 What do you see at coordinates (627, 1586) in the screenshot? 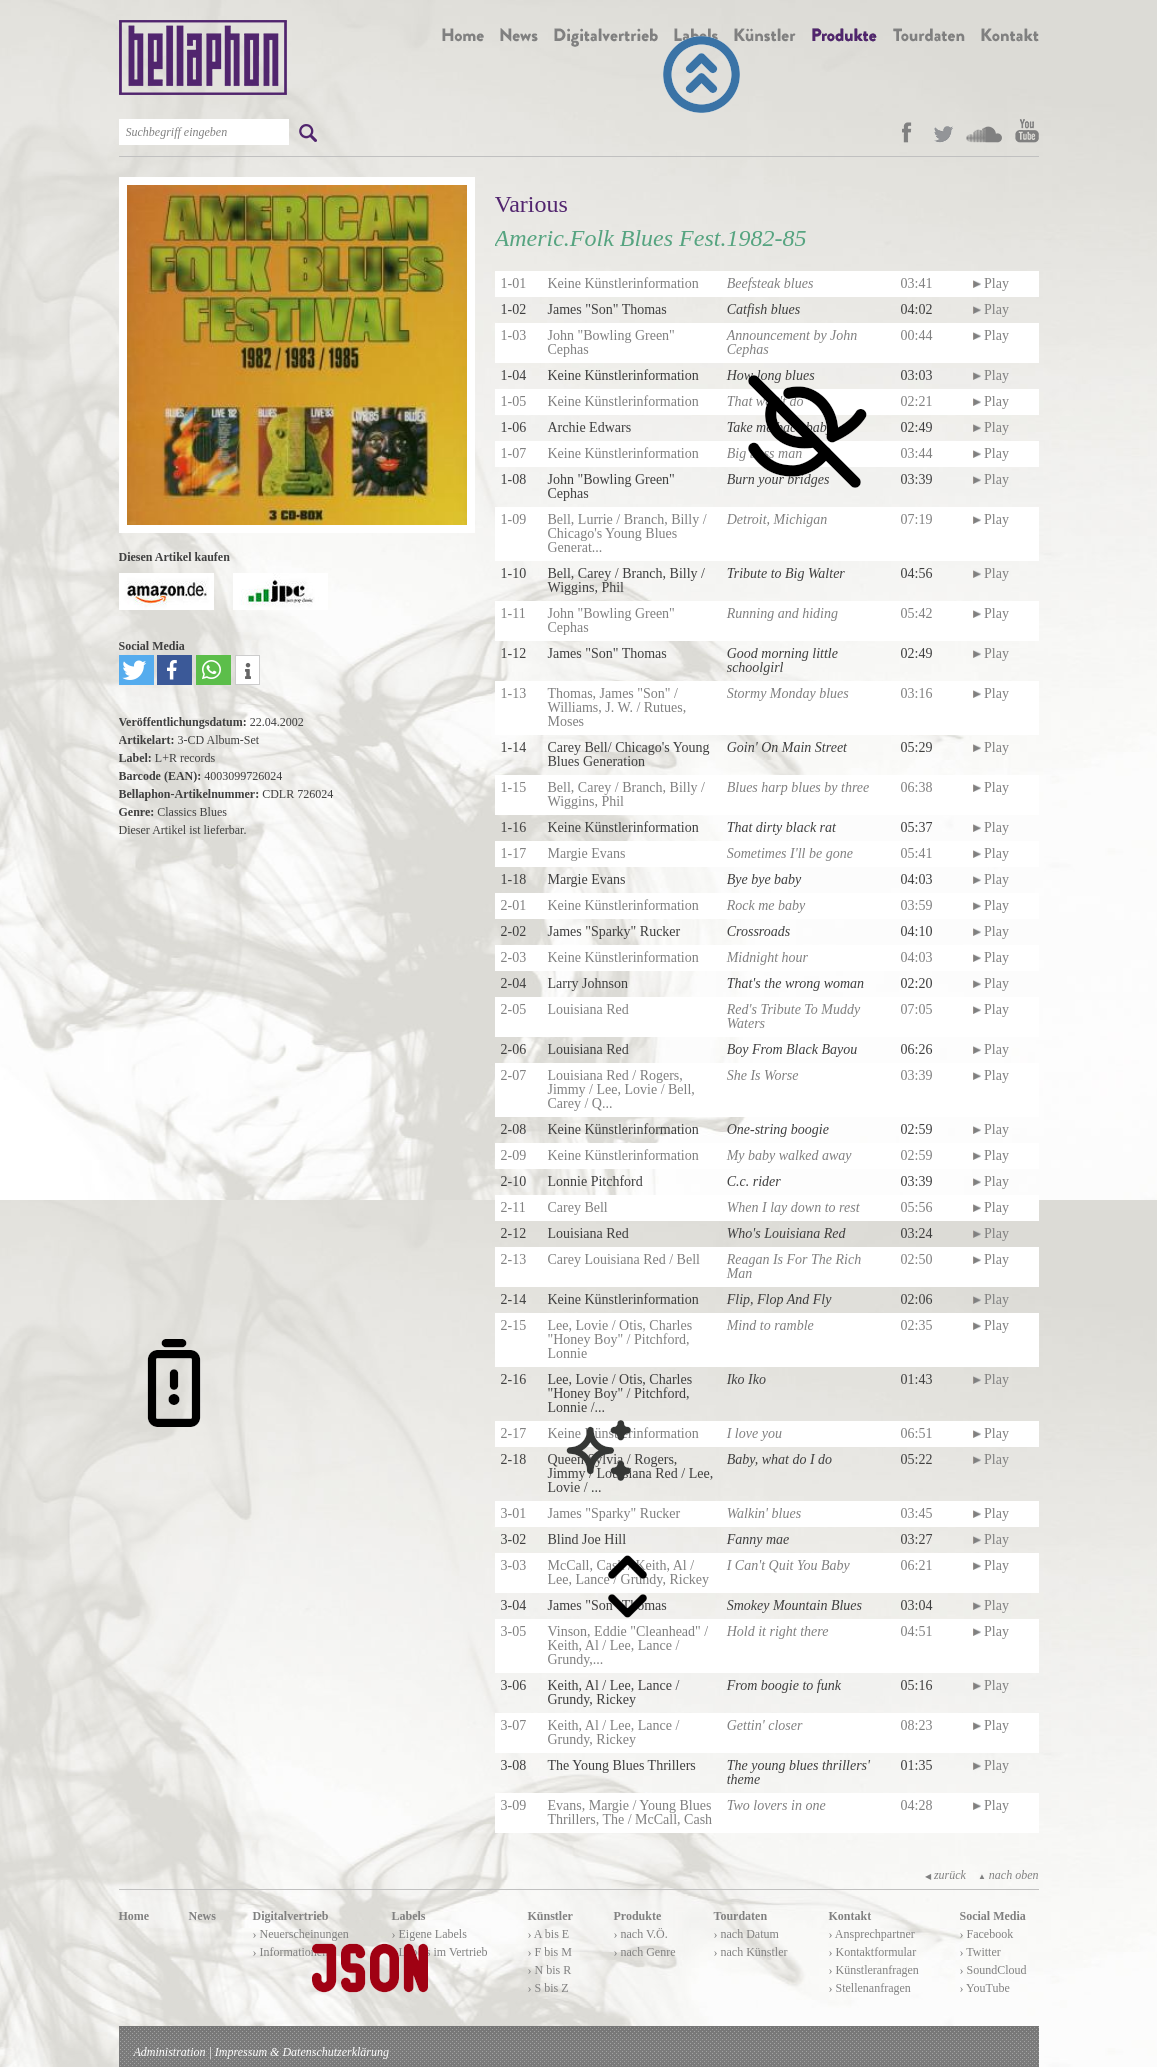
I see `expand or collapse a dropdown menu` at bounding box center [627, 1586].